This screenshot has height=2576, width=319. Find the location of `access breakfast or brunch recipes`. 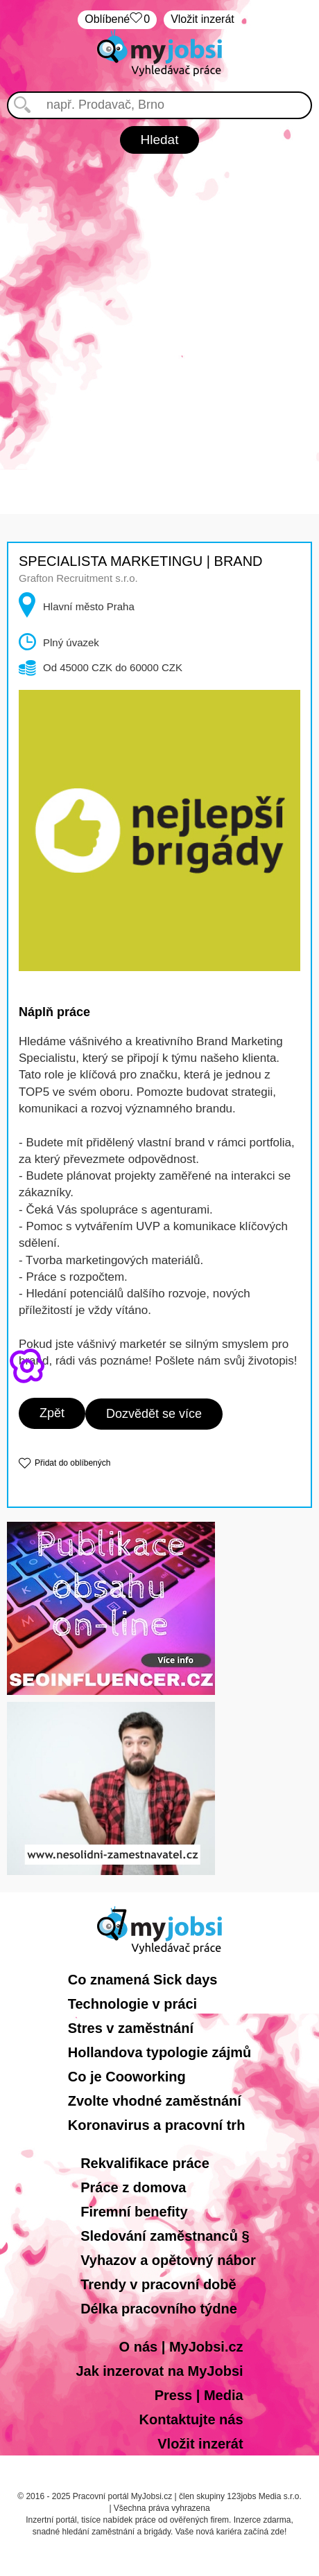

access breakfast or brunch recipes is located at coordinates (27, 1366).